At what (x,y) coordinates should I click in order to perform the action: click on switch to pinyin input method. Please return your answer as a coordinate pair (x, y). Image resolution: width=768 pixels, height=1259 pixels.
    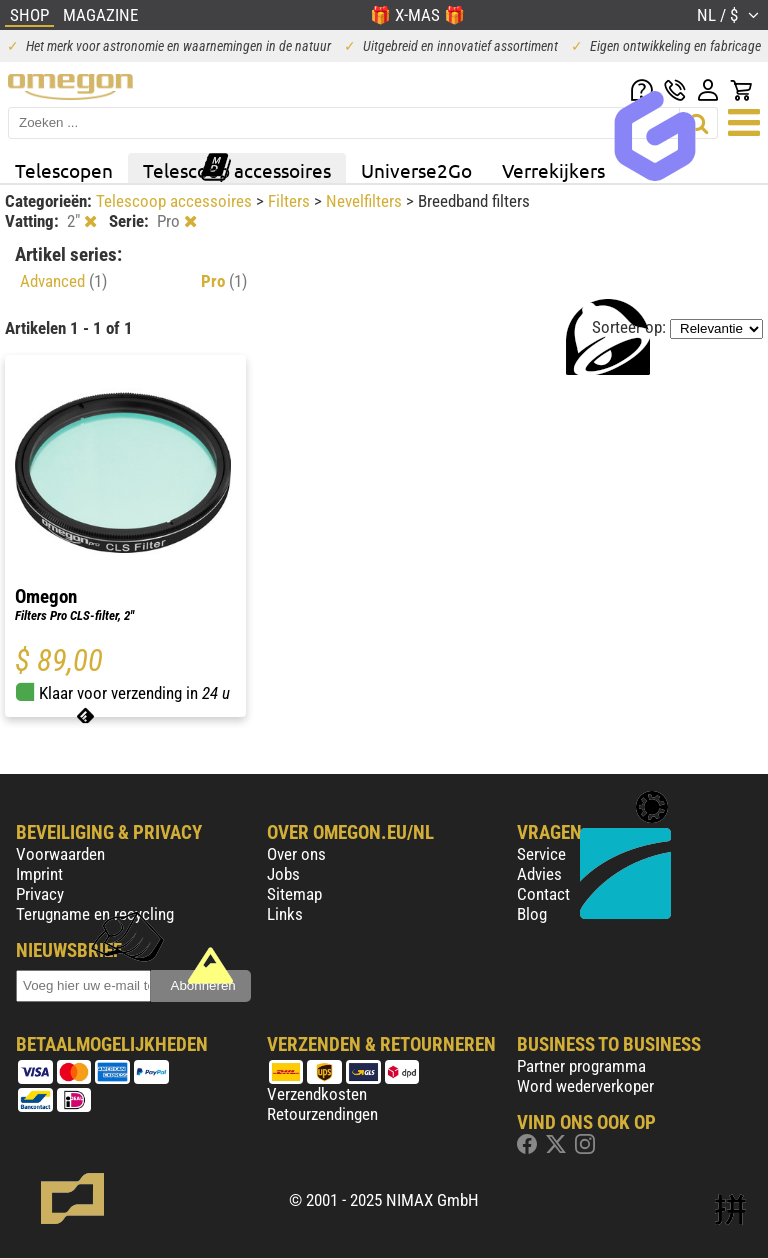
    Looking at the image, I should click on (730, 1209).